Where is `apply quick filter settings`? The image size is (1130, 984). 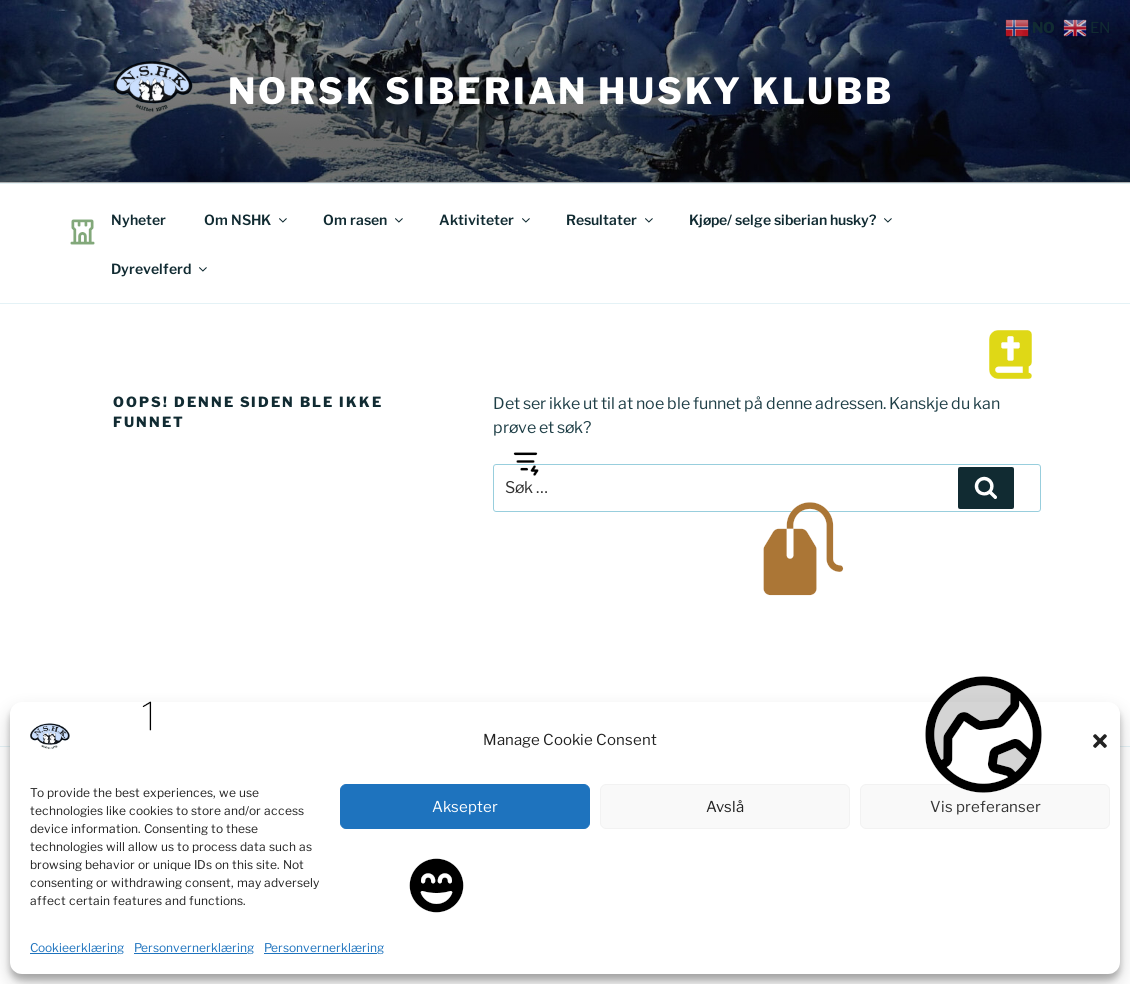
apply quick filter settings is located at coordinates (525, 461).